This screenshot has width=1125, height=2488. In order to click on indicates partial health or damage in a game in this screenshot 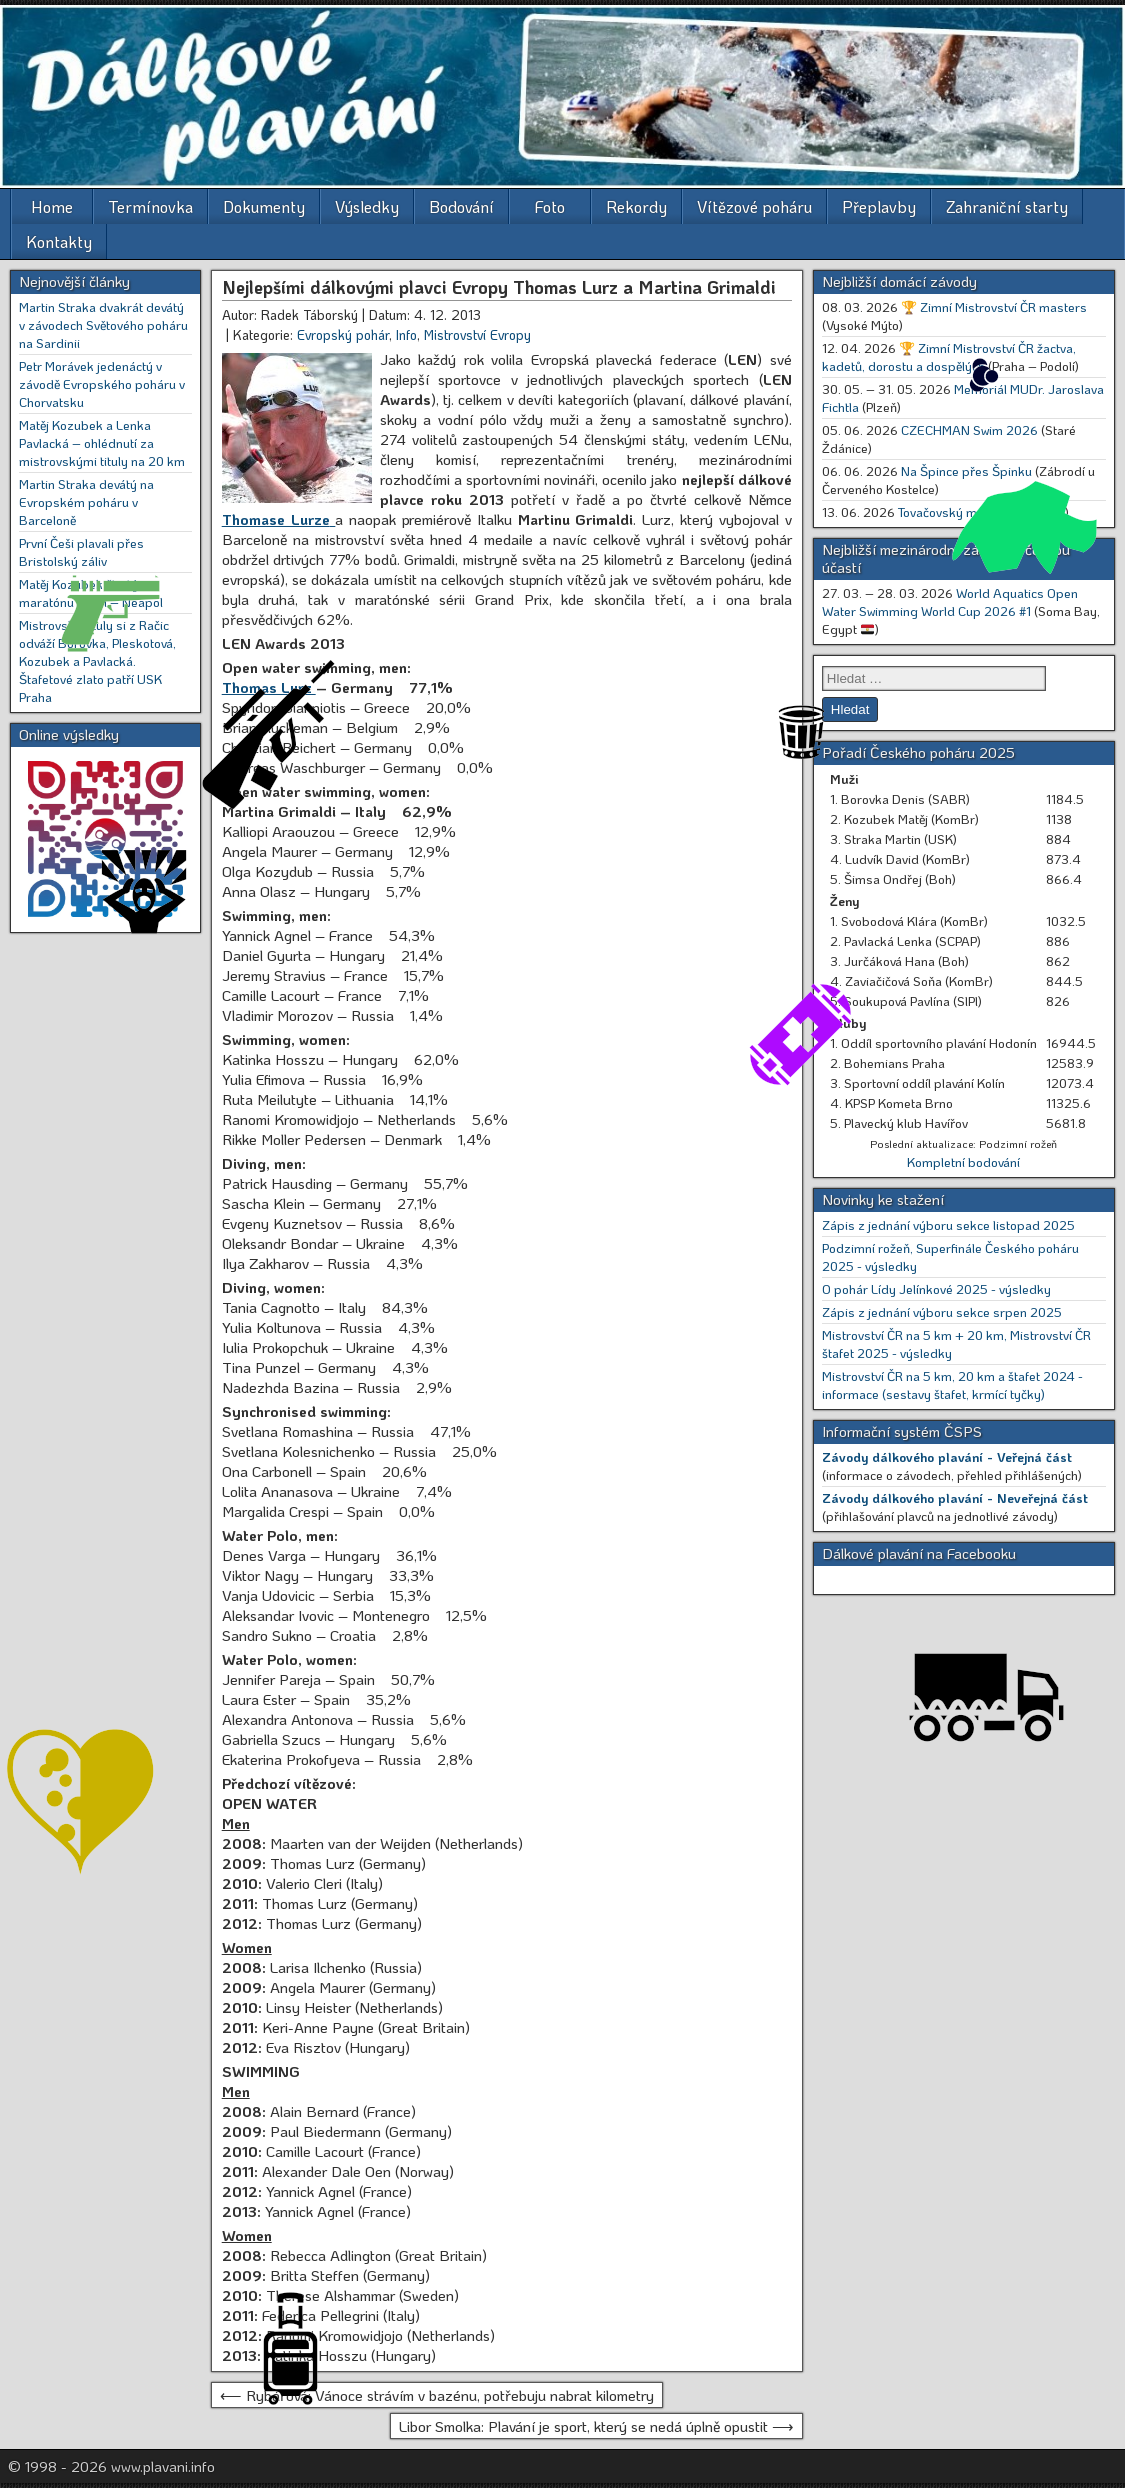, I will do `click(80, 1801)`.